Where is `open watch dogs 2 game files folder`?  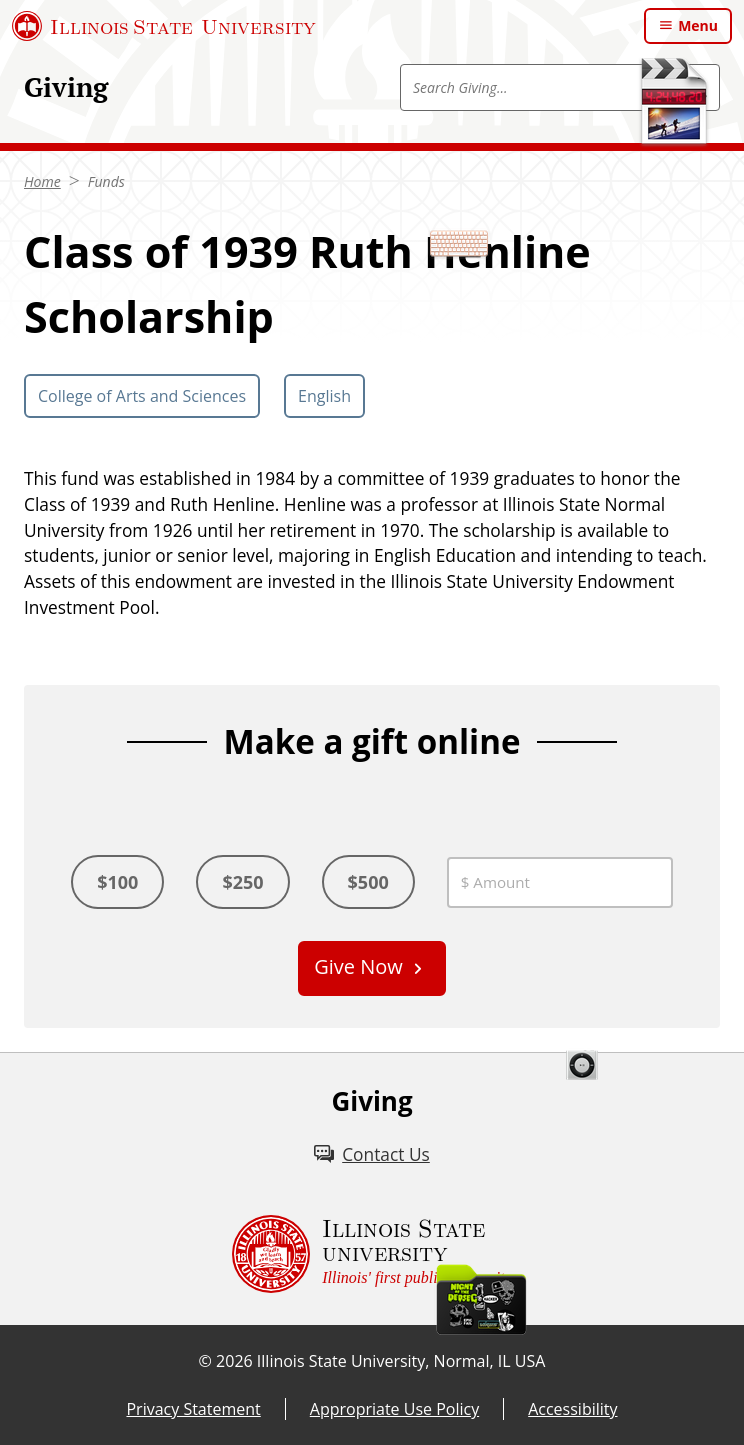 open watch dogs 2 game files folder is located at coordinates (481, 1302).